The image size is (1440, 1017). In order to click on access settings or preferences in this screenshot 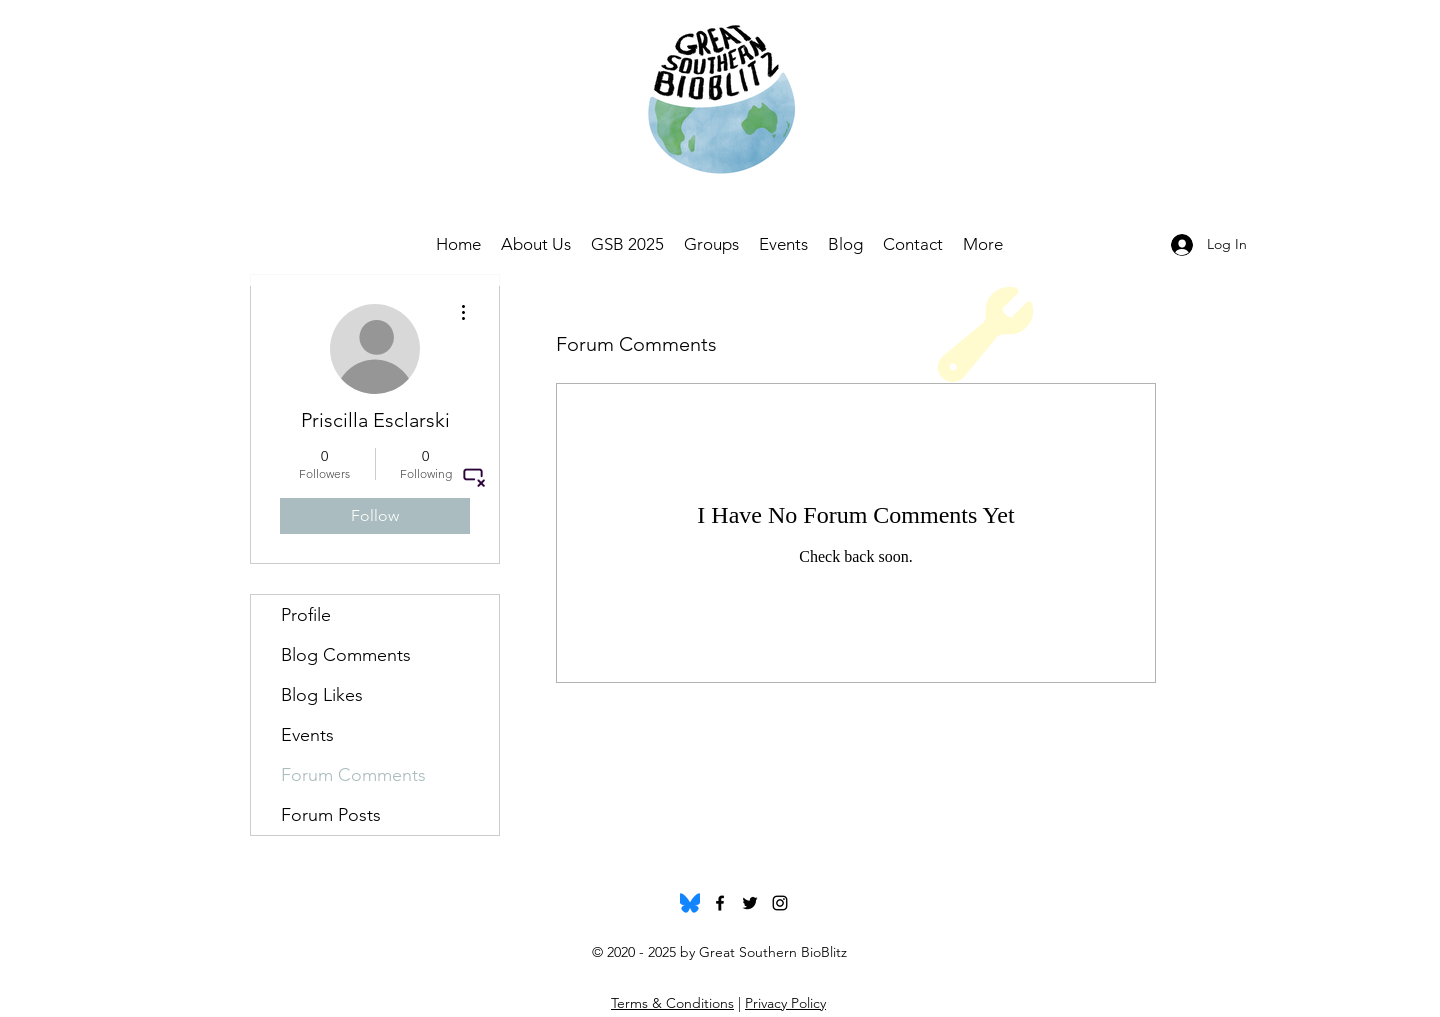, I will do `click(985, 334)`.